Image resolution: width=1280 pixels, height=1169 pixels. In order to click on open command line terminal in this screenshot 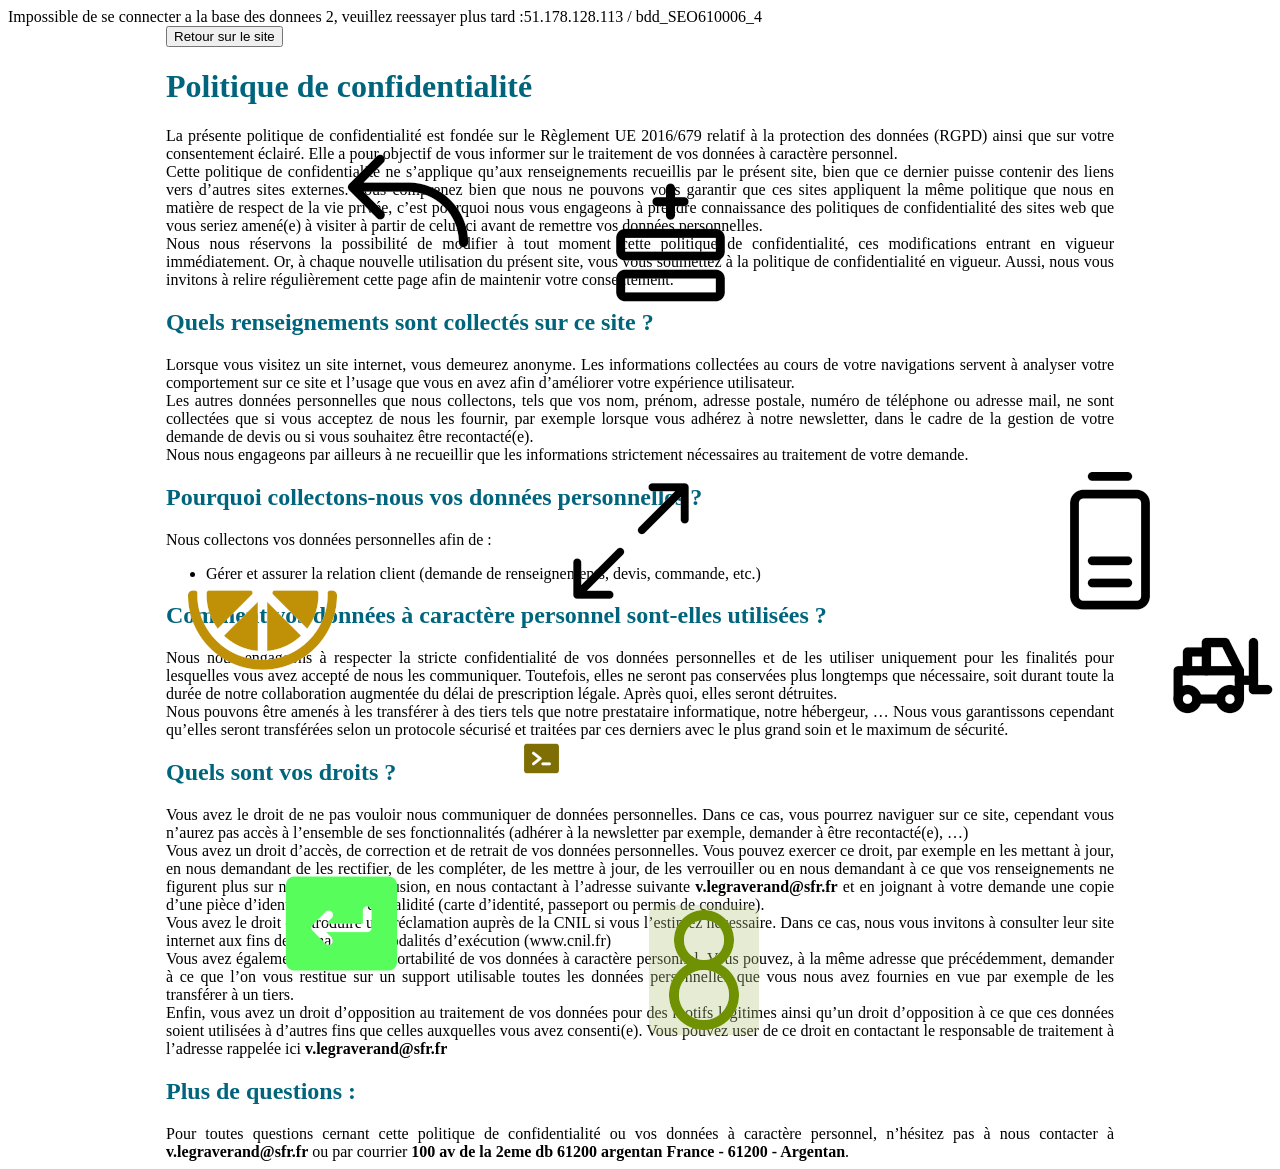, I will do `click(541, 758)`.